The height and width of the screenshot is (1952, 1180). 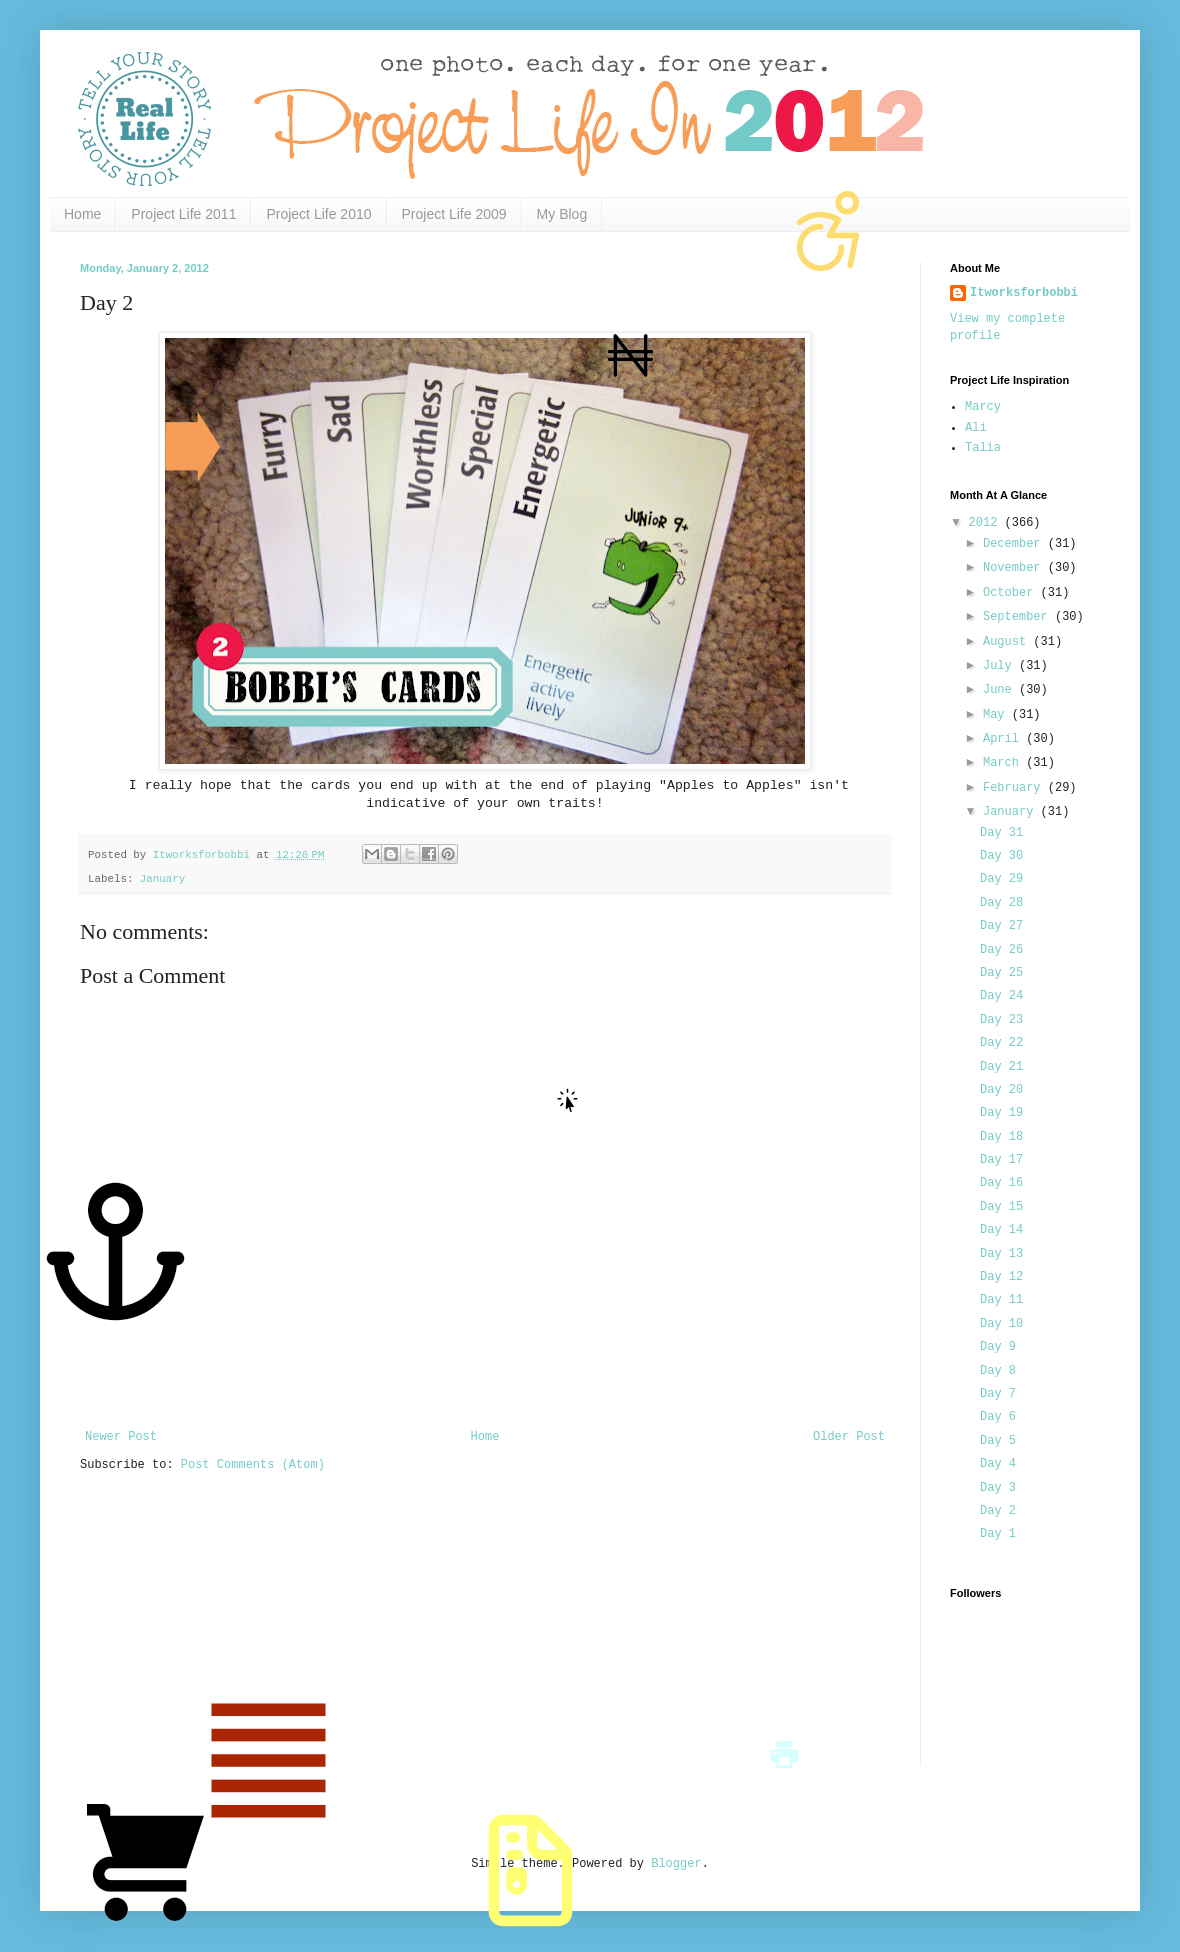 What do you see at coordinates (115, 1251) in the screenshot?
I see `anchor element to a fixed position` at bounding box center [115, 1251].